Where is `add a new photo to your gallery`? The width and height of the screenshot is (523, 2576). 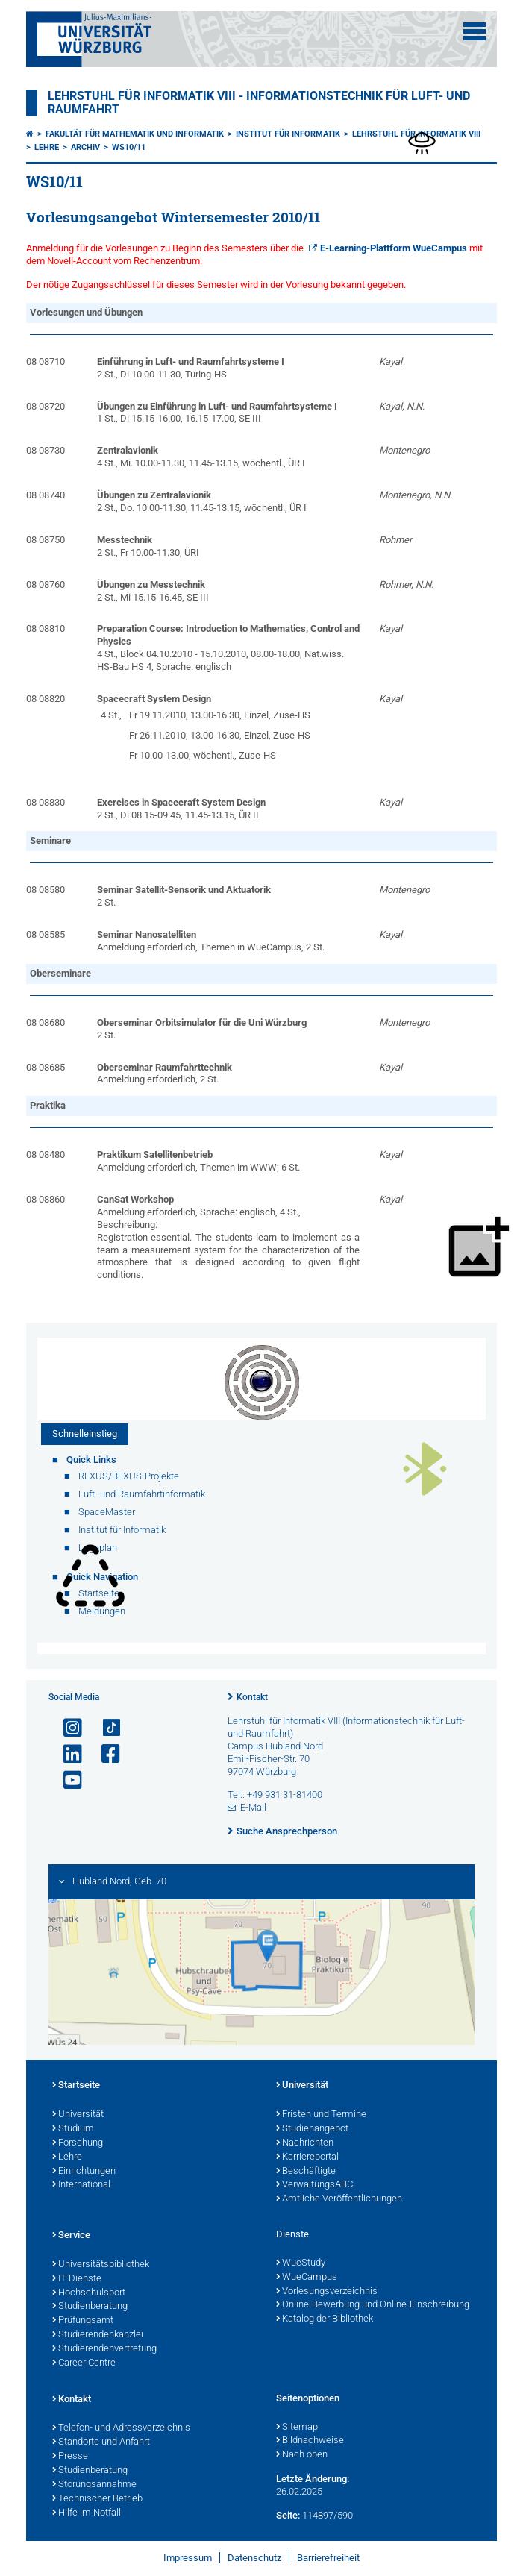
add a new photo to your gallery is located at coordinates (477, 1248).